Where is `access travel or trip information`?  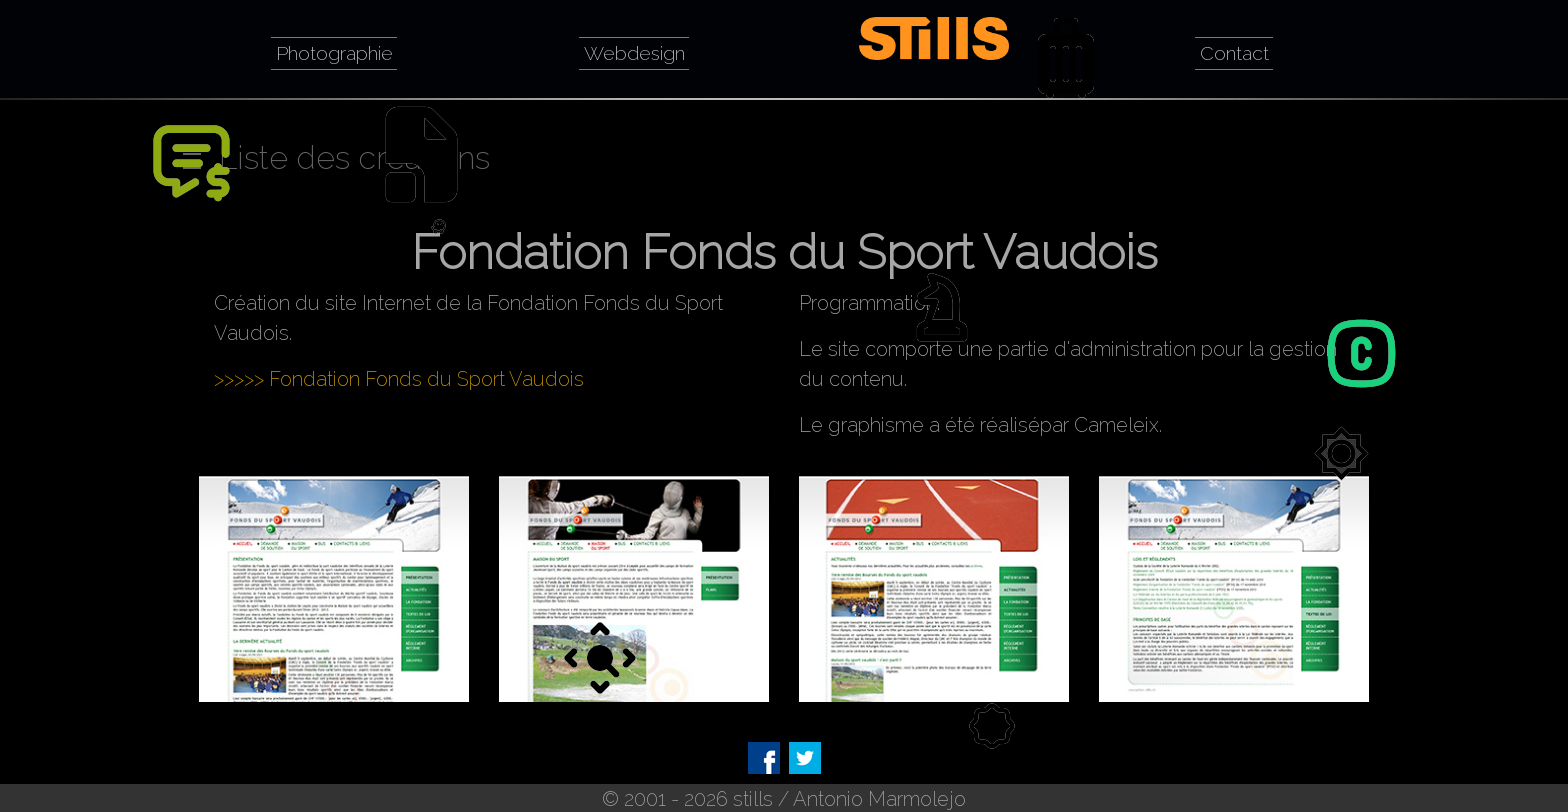 access travel or trip information is located at coordinates (1066, 58).